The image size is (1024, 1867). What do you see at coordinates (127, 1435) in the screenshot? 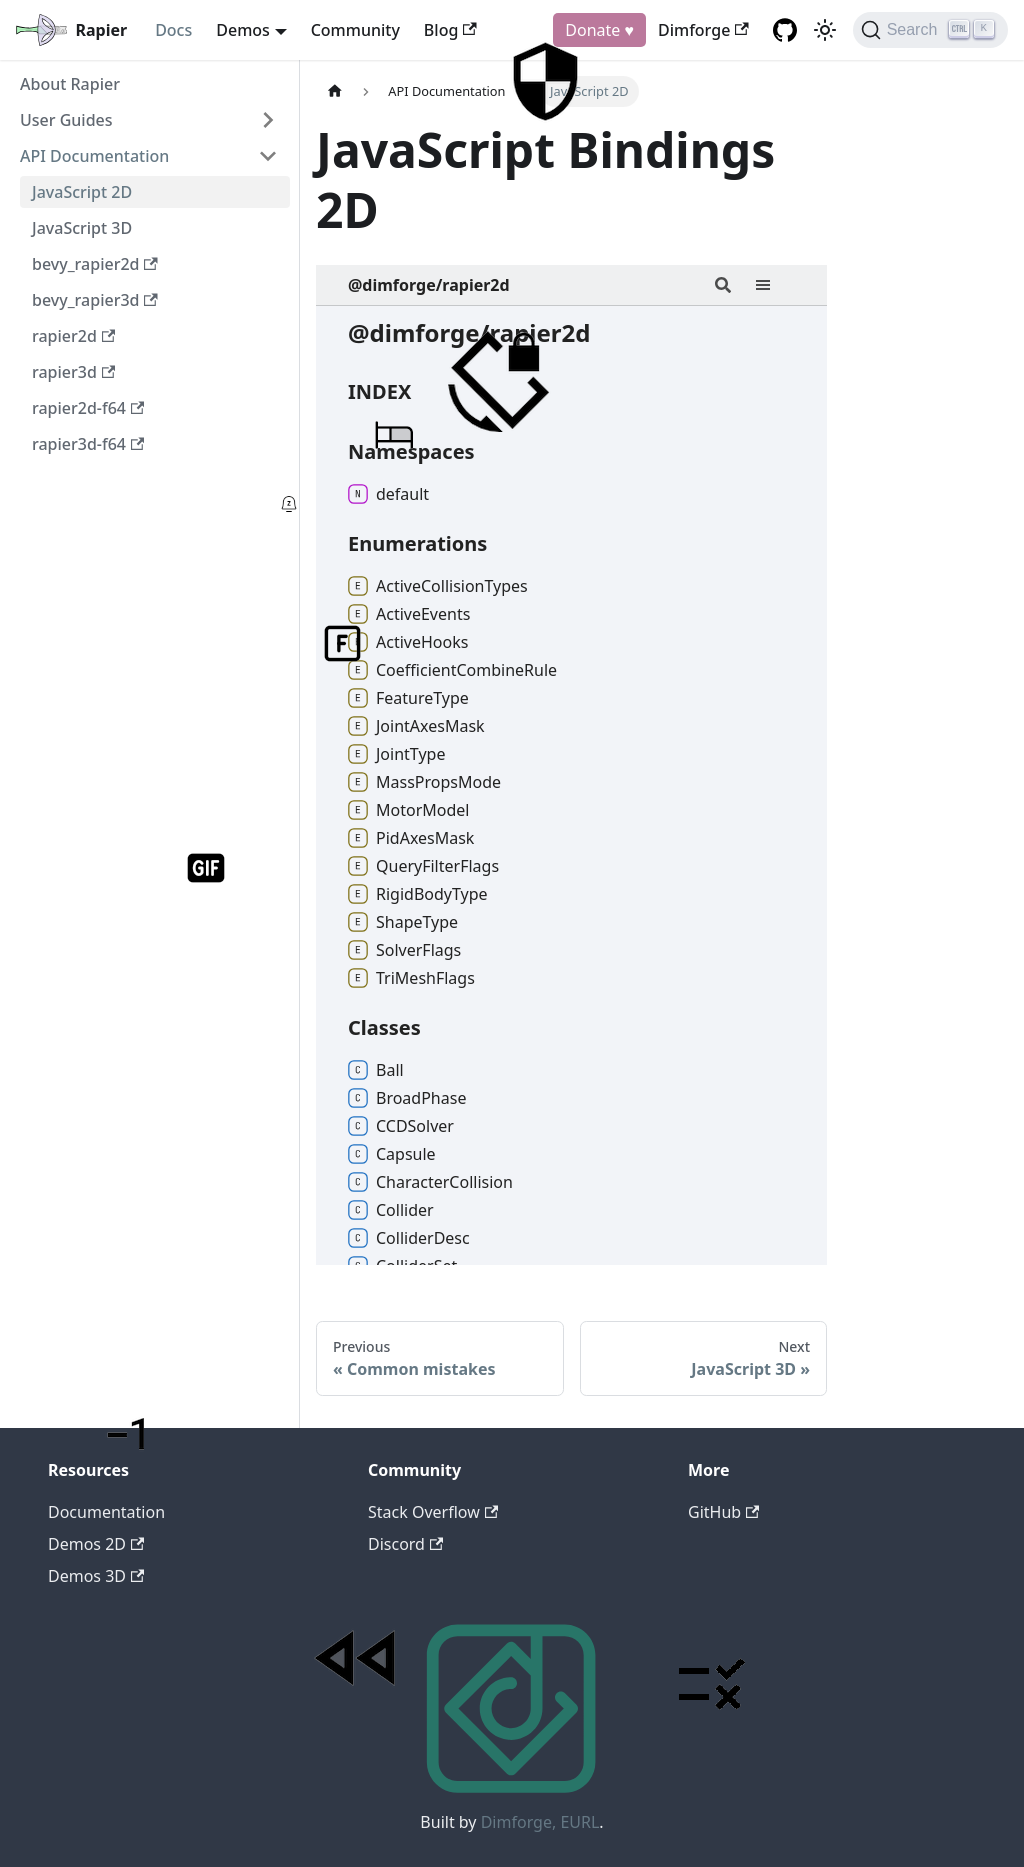
I see `decrease exposure by one stop in photo editing` at bounding box center [127, 1435].